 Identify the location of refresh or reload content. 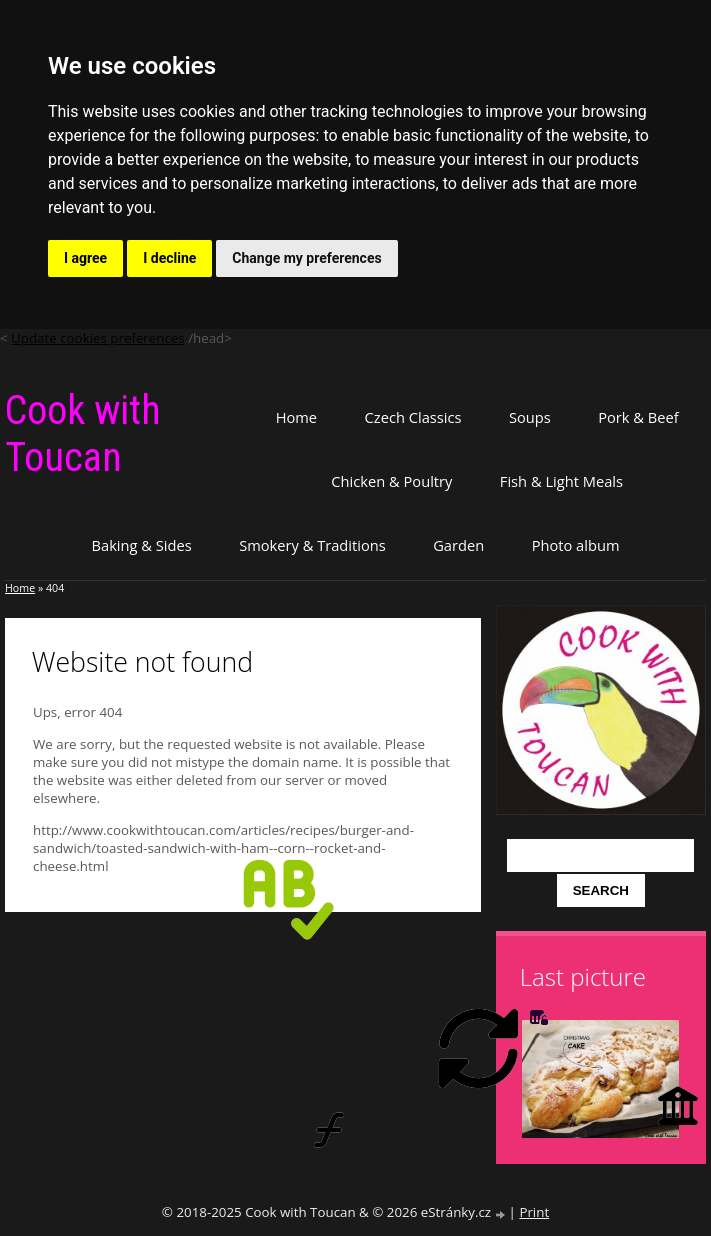
(478, 1048).